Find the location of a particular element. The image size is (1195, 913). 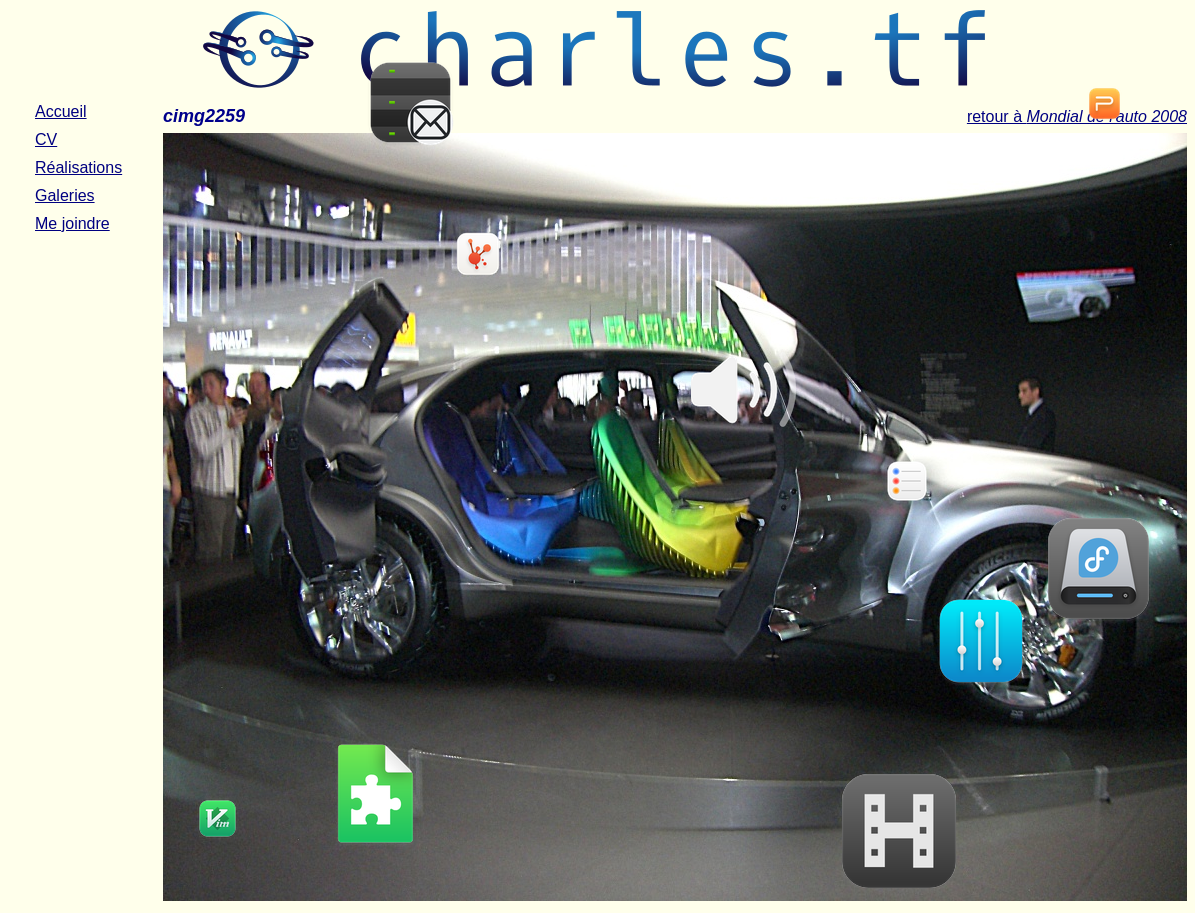

launch visualvm application is located at coordinates (478, 254).